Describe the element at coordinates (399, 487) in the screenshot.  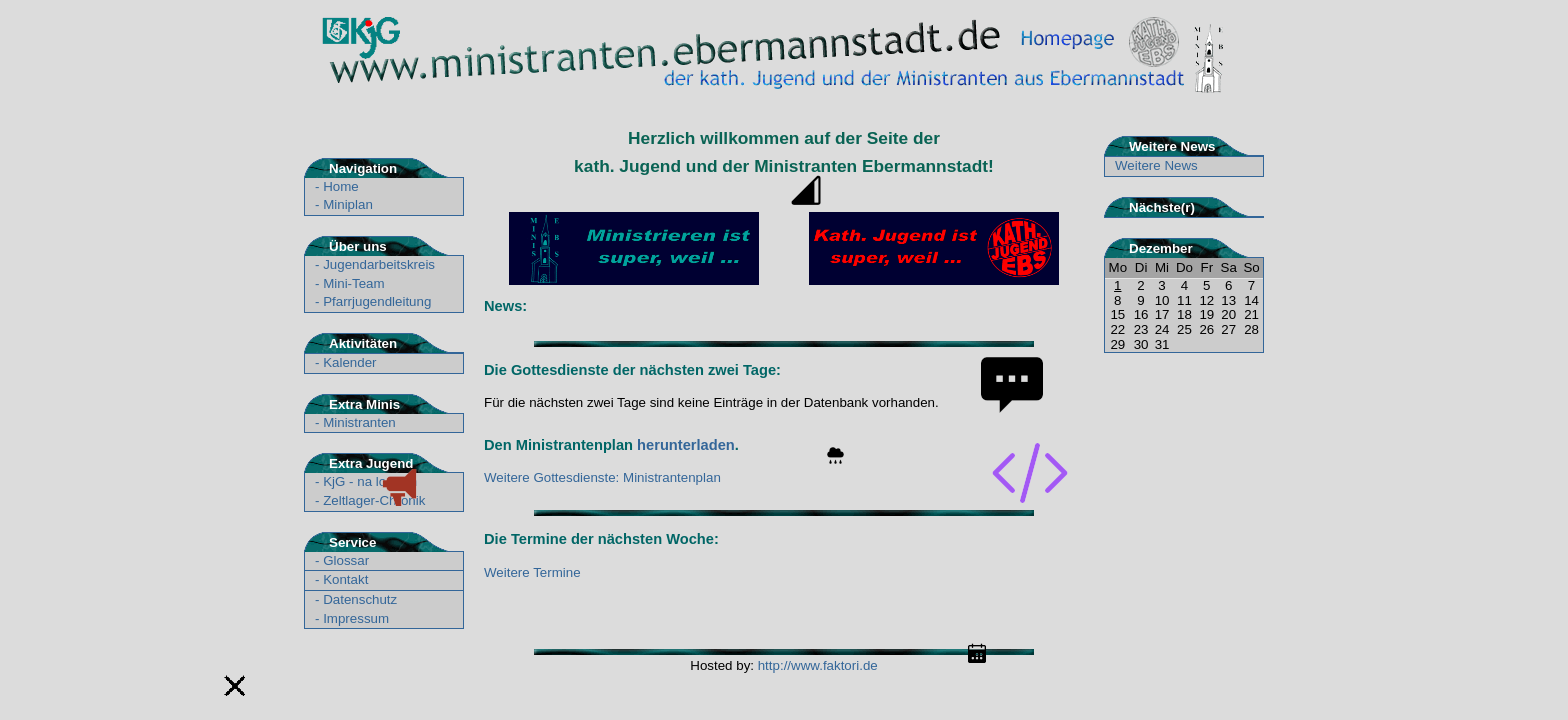
I see `make an announcement or broadcast` at that location.